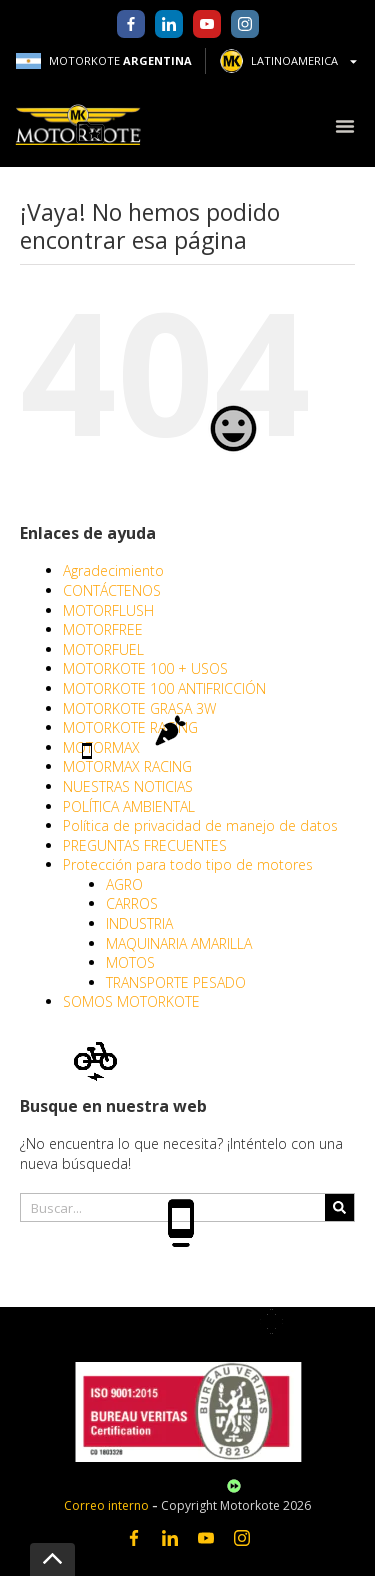 This screenshot has width=375, height=1576. I want to click on access audio equalizer settings, so click(271, 1321).